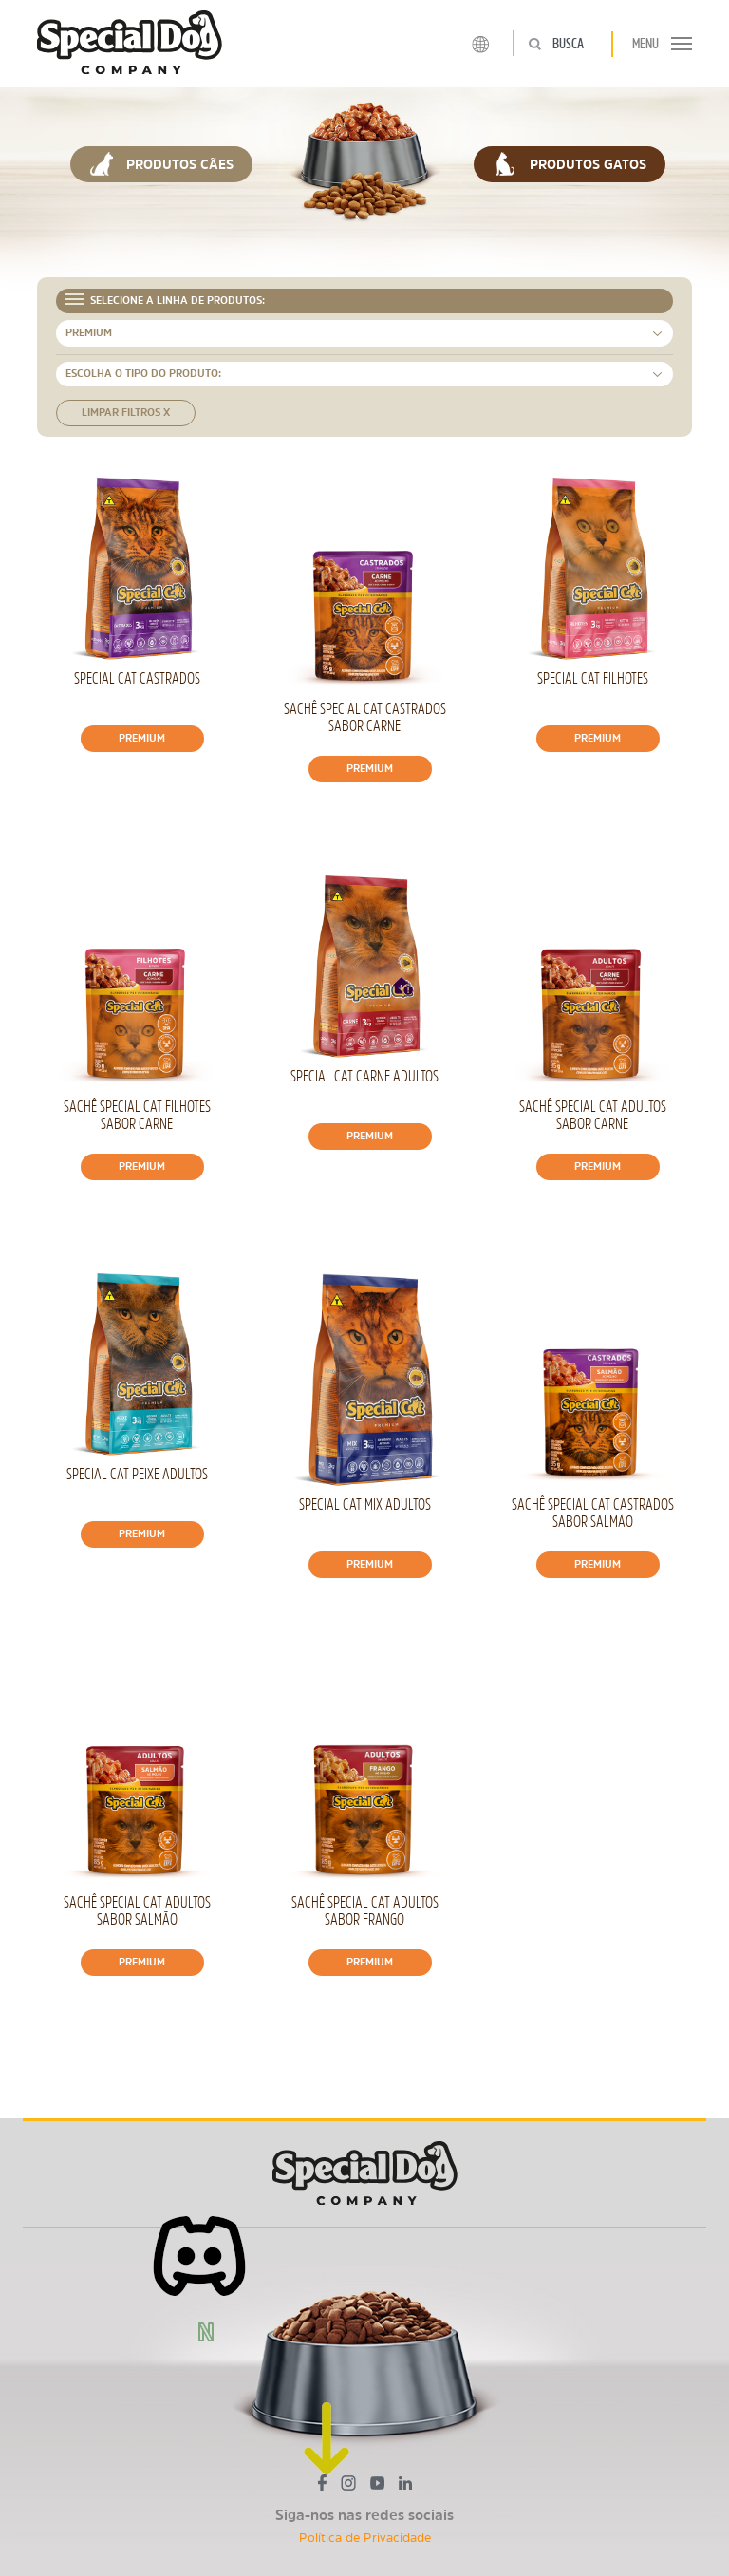  What do you see at coordinates (199, 2256) in the screenshot?
I see `open Discord` at bounding box center [199, 2256].